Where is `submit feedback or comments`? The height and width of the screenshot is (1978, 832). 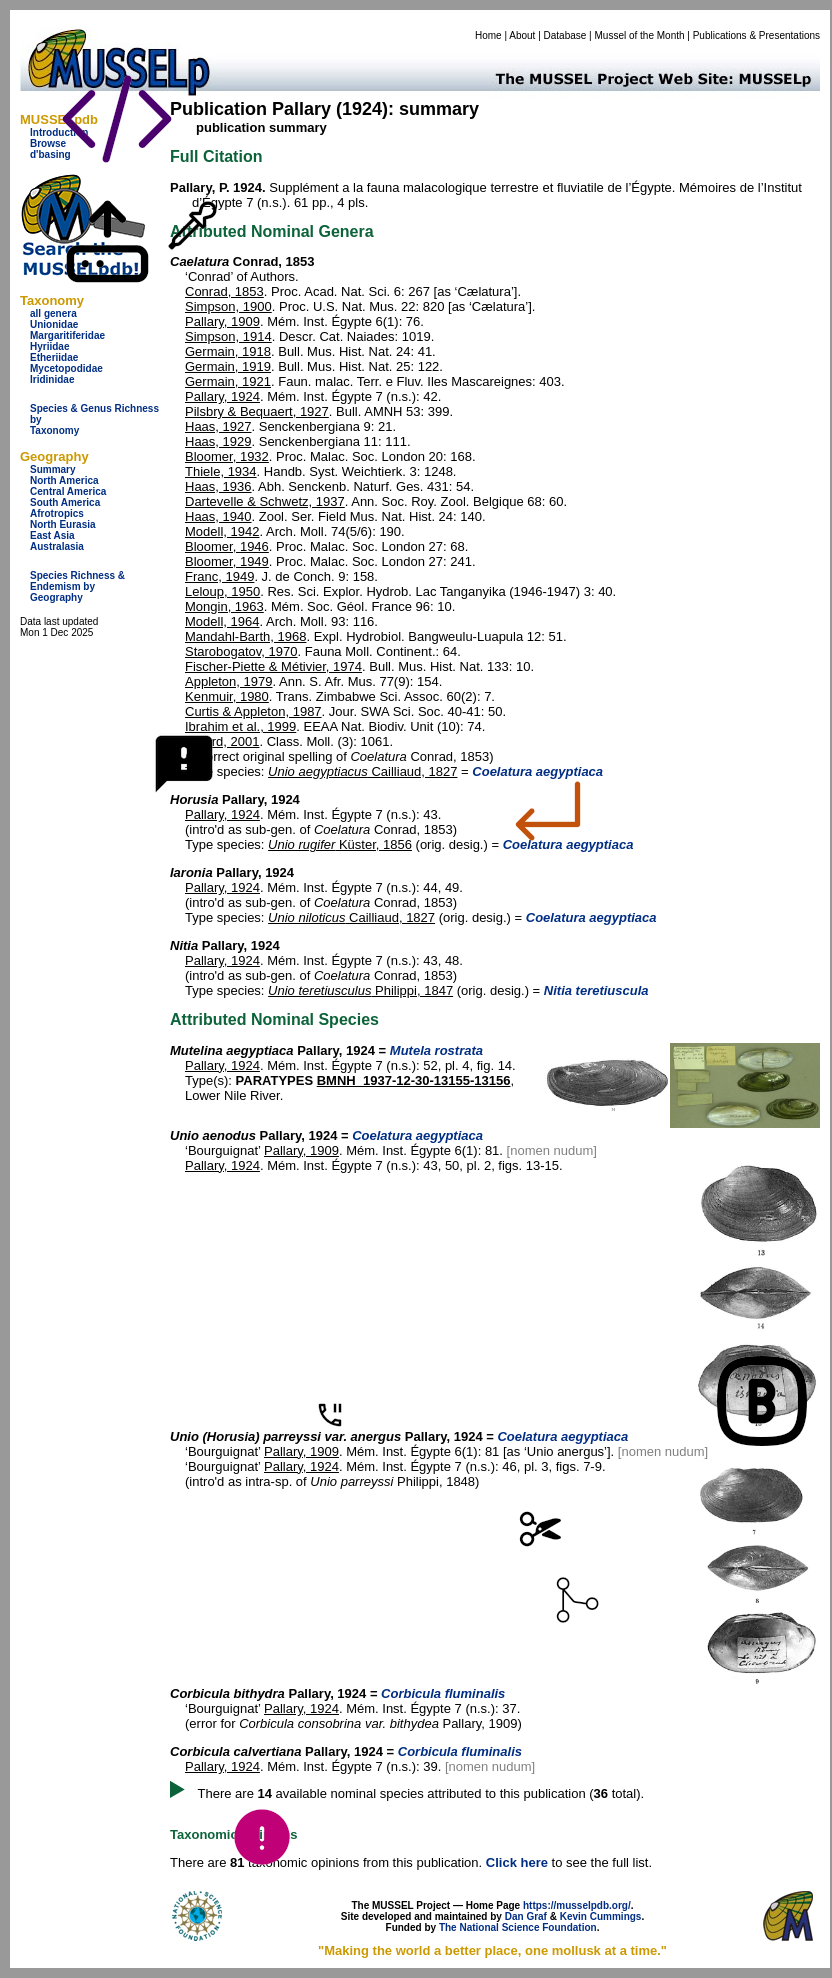 submit feedback or comments is located at coordinates (184, 764).